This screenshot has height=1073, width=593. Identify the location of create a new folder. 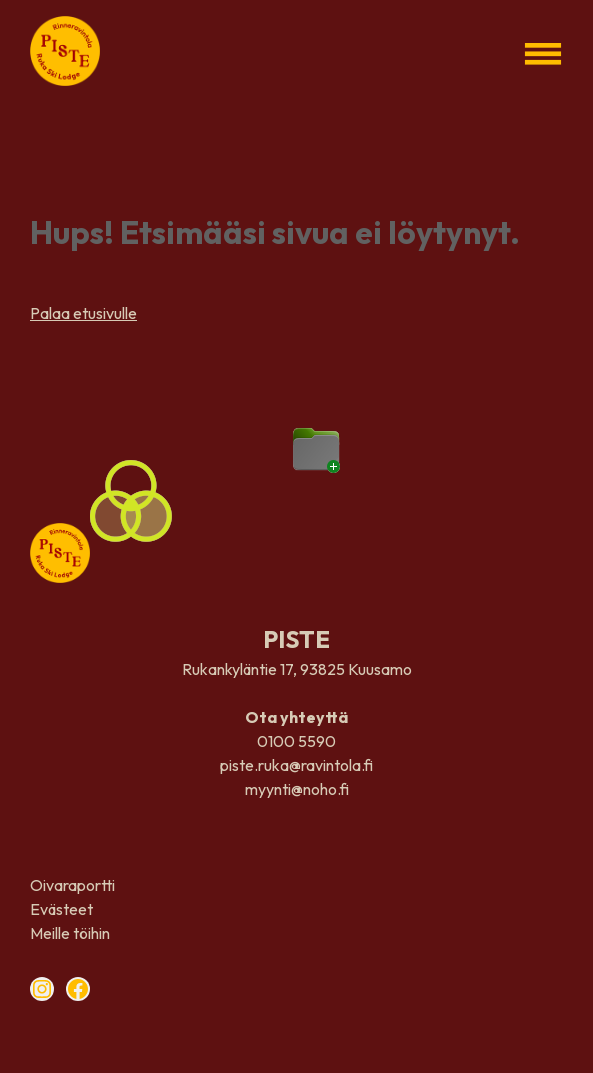
(316, 449).